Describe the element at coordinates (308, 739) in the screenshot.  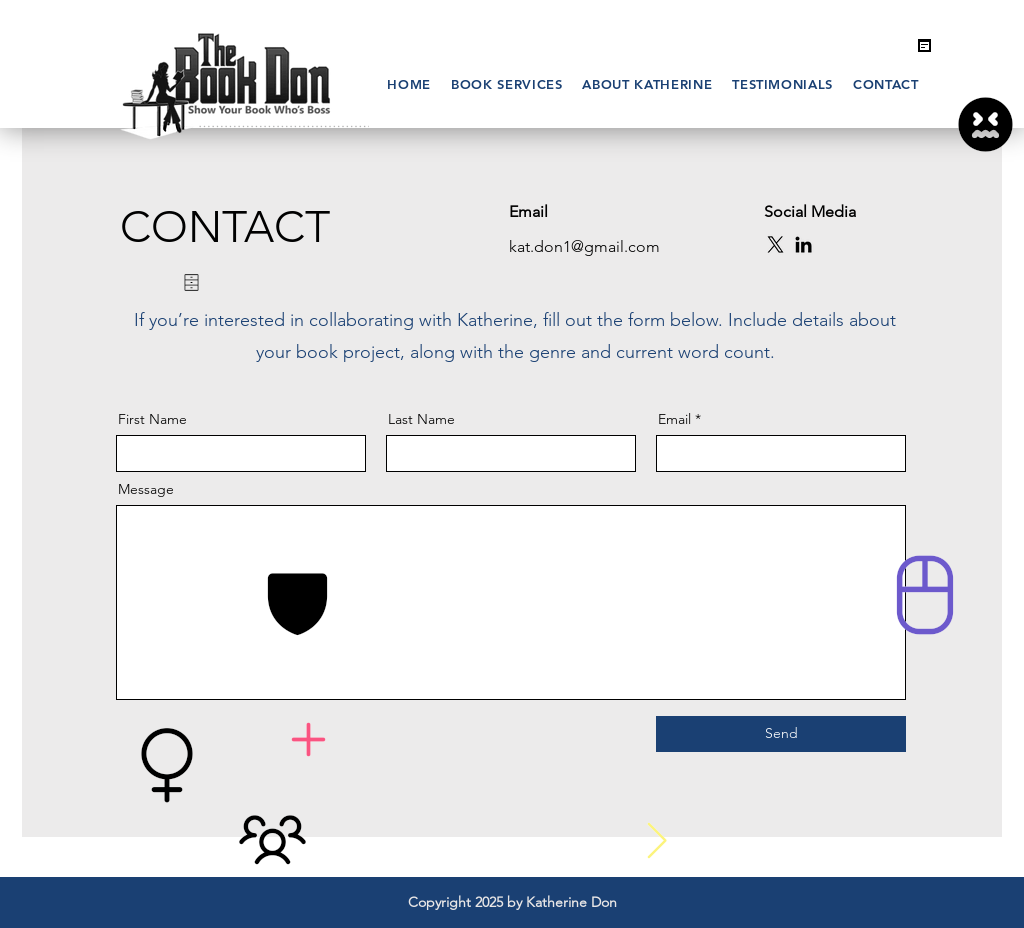
I see `add a new item` at that location.